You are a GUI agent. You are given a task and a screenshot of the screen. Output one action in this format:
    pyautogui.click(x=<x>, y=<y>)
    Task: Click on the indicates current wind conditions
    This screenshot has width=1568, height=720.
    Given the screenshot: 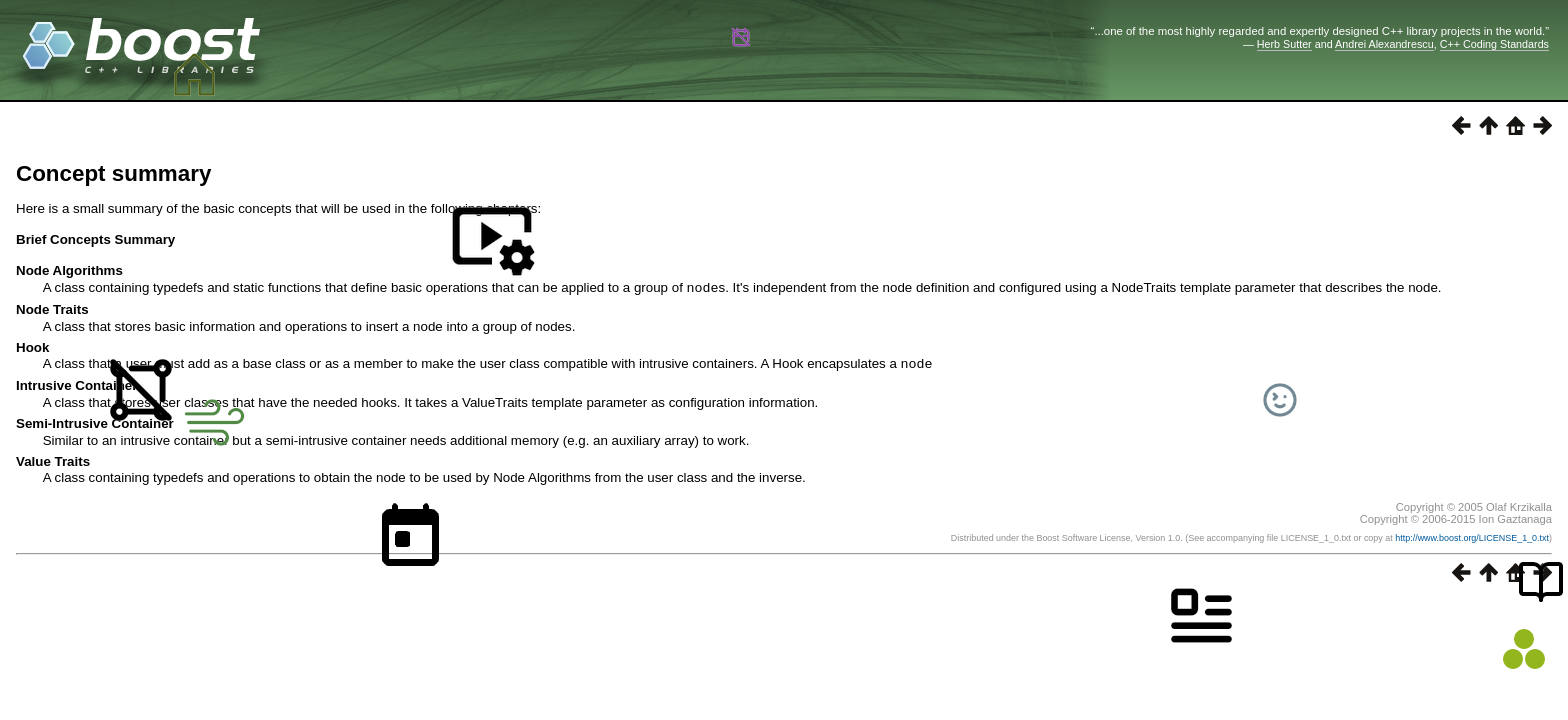 What is the action you would take?
    pyautogui.click(x=214, y=422)
    